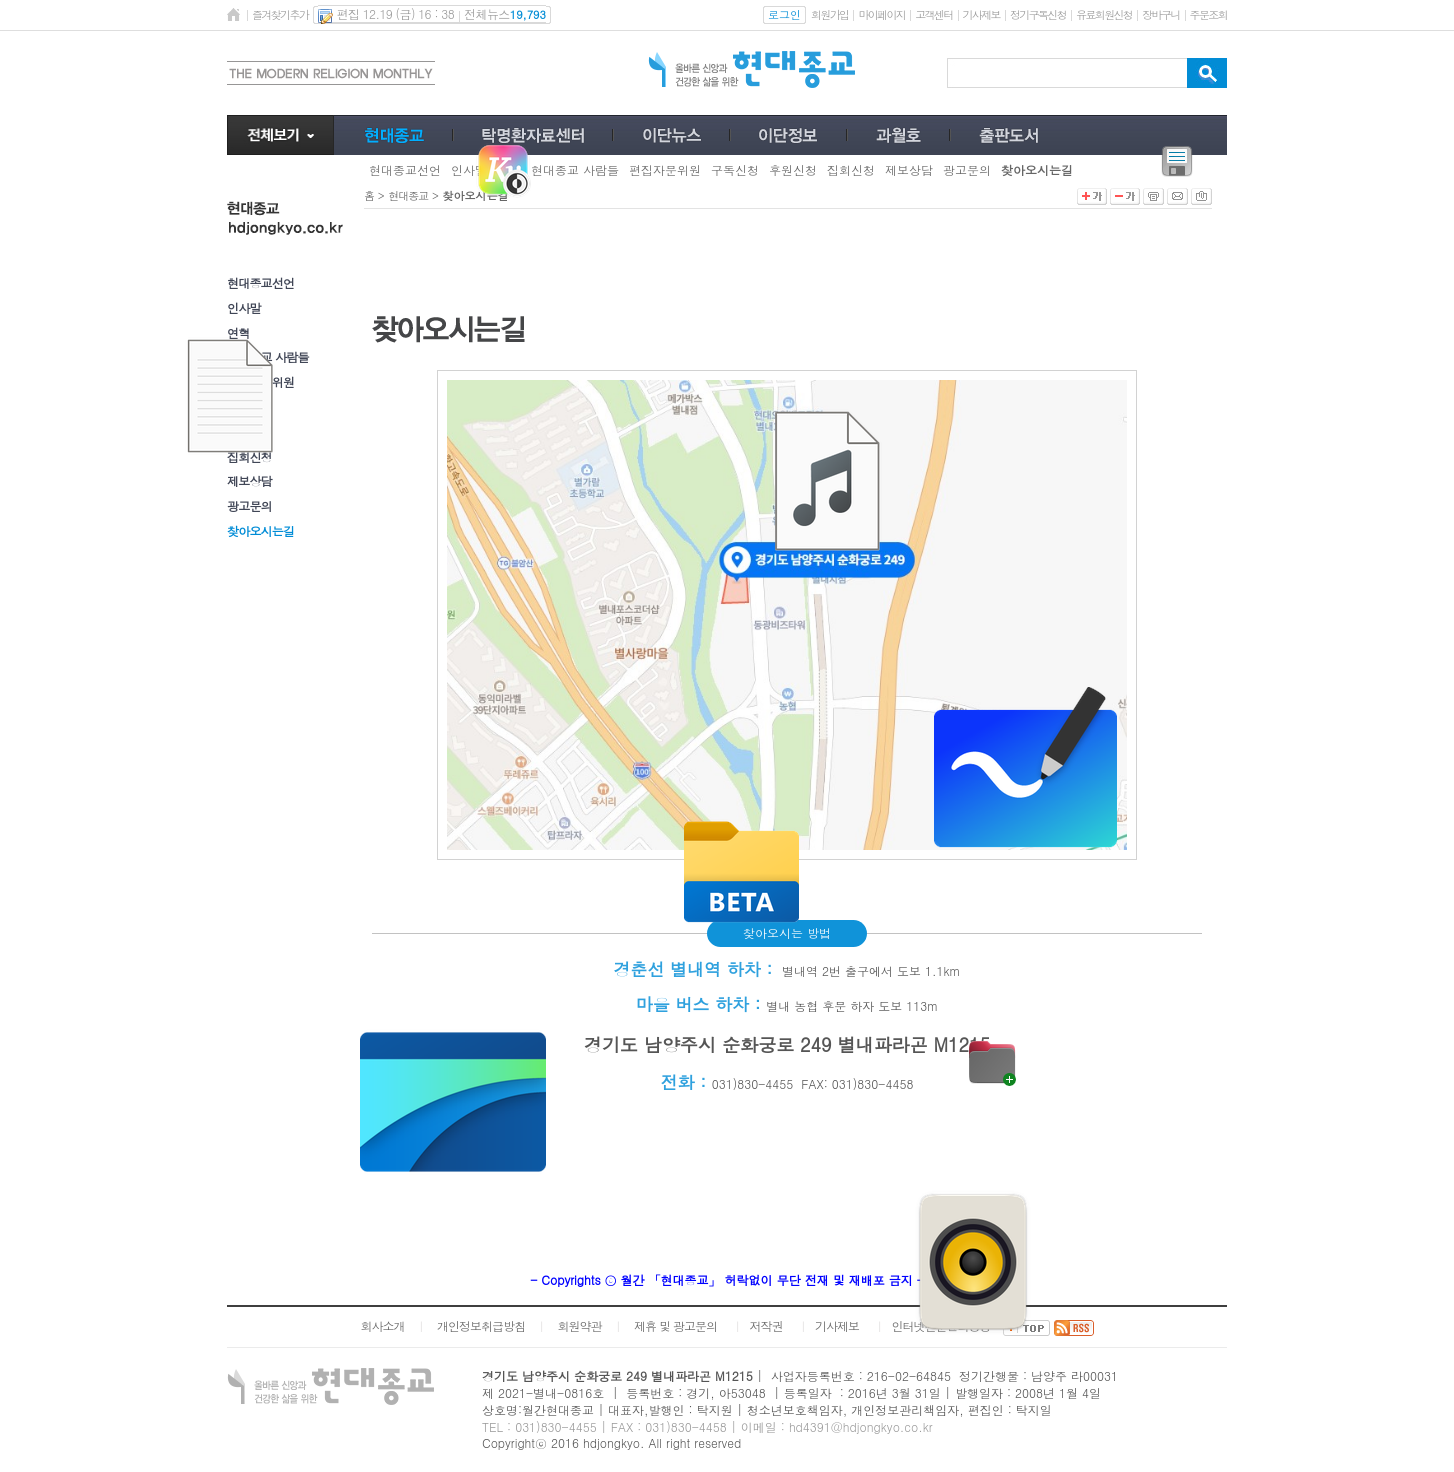 This screenshot has height=1472, width=1454. I want to click on open a text document, so click(230, 396).